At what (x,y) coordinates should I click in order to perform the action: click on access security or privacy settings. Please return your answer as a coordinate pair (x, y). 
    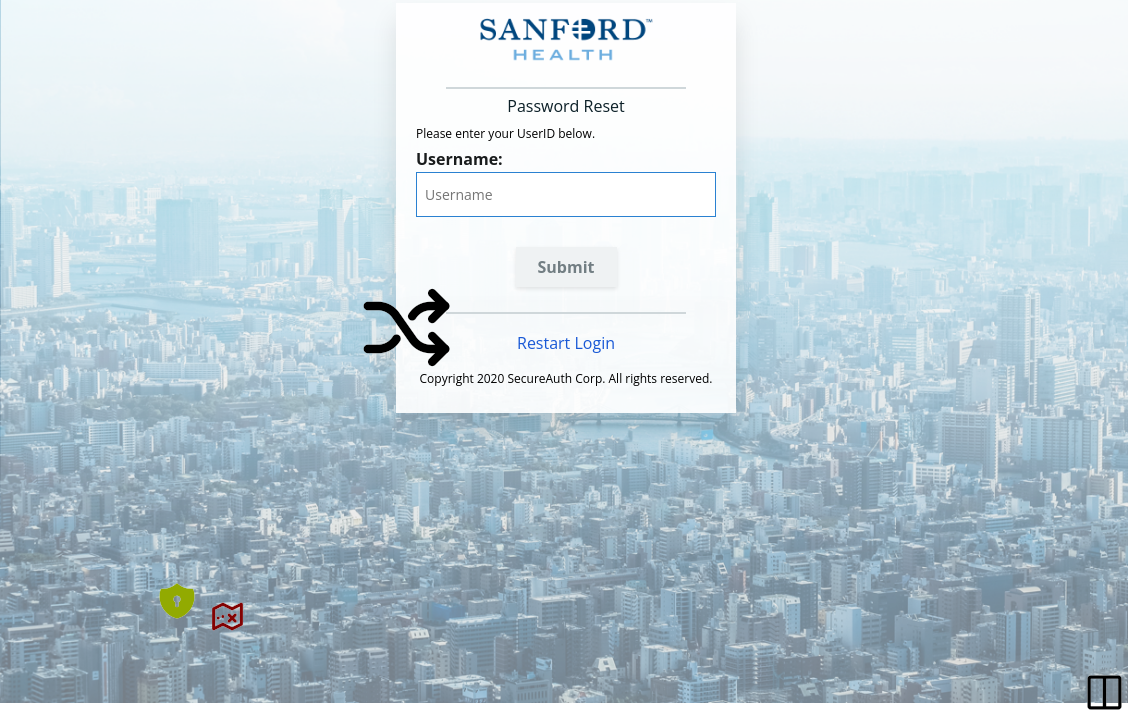
    Looking at the image, I should click on (177, 601).